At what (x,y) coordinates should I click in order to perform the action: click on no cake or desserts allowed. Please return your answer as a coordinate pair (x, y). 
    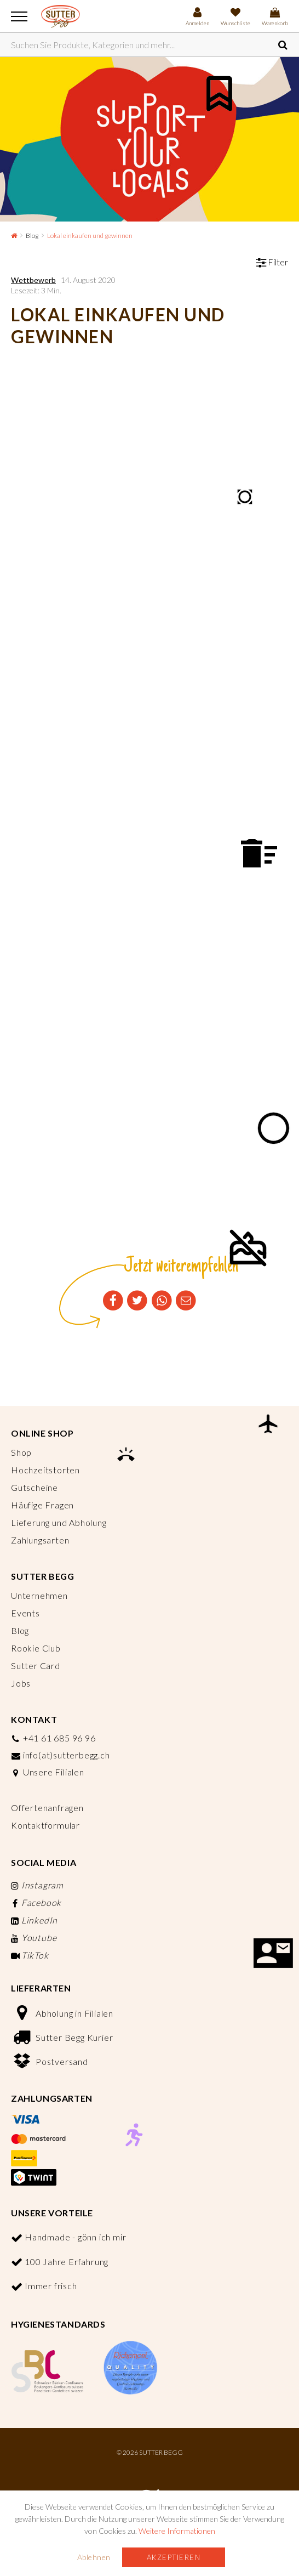
    Looking at the image, I should click on (248, 1248).